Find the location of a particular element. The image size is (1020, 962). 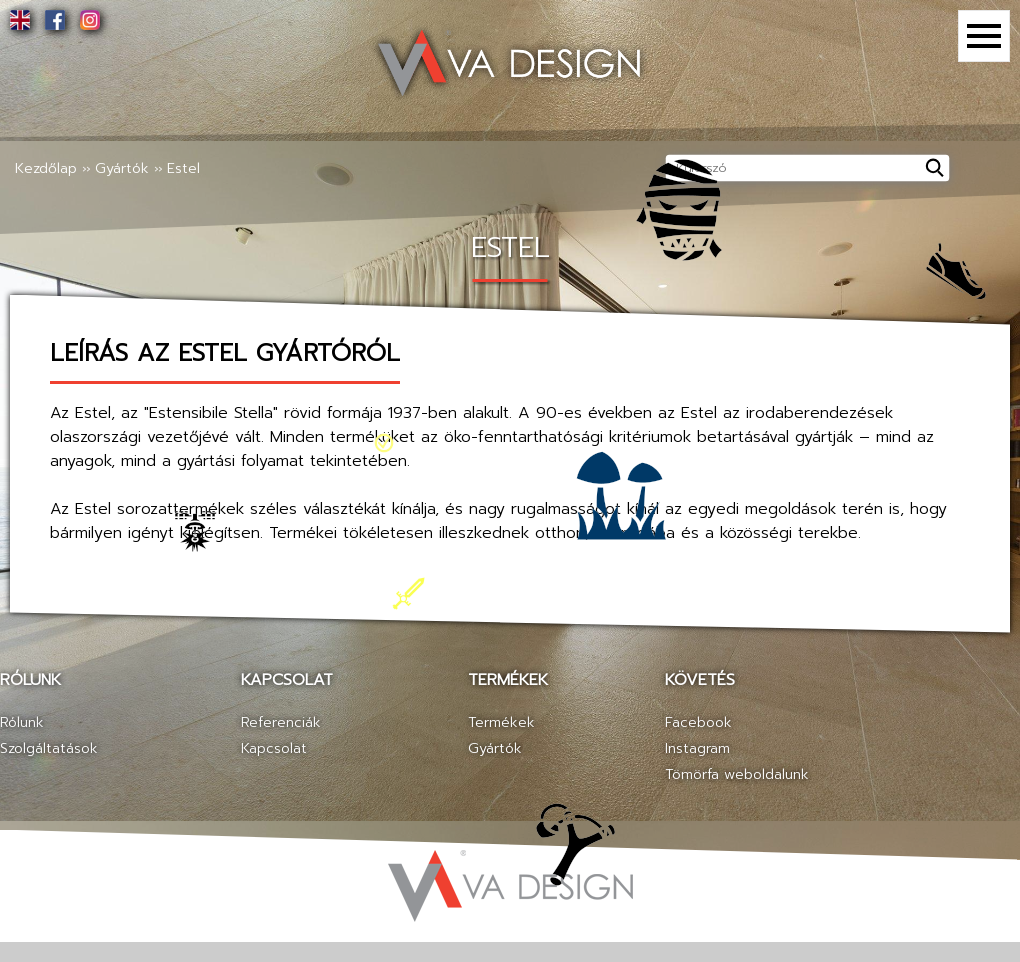

access satellite communication features is located at coordinates (195, 531).